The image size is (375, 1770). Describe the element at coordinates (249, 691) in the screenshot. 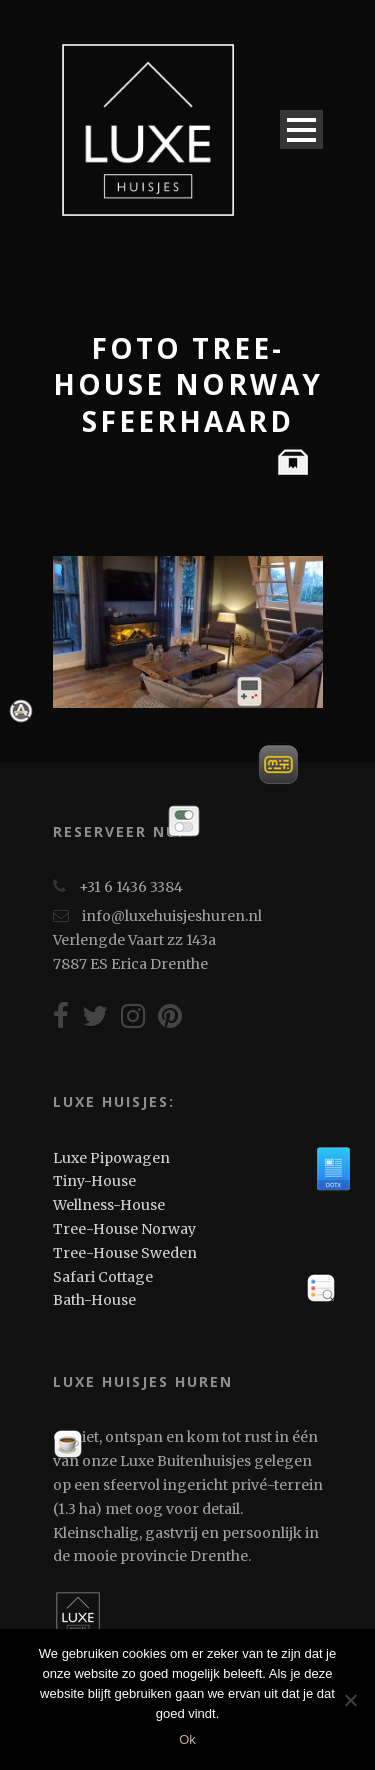

I see `open the games app or game store` at that location.